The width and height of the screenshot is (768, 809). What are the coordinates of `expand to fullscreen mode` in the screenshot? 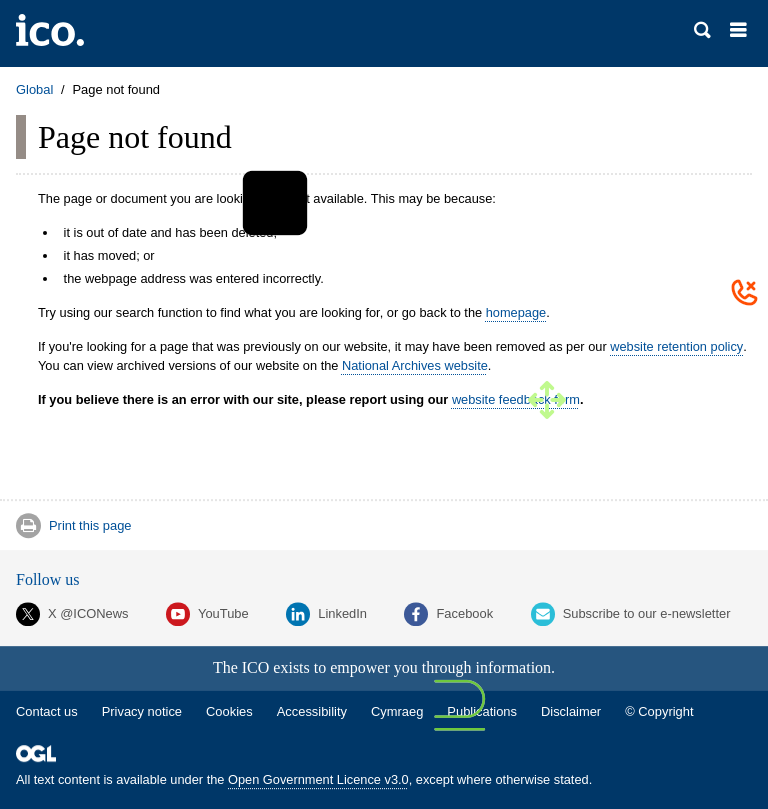 It's located at (547, 400).